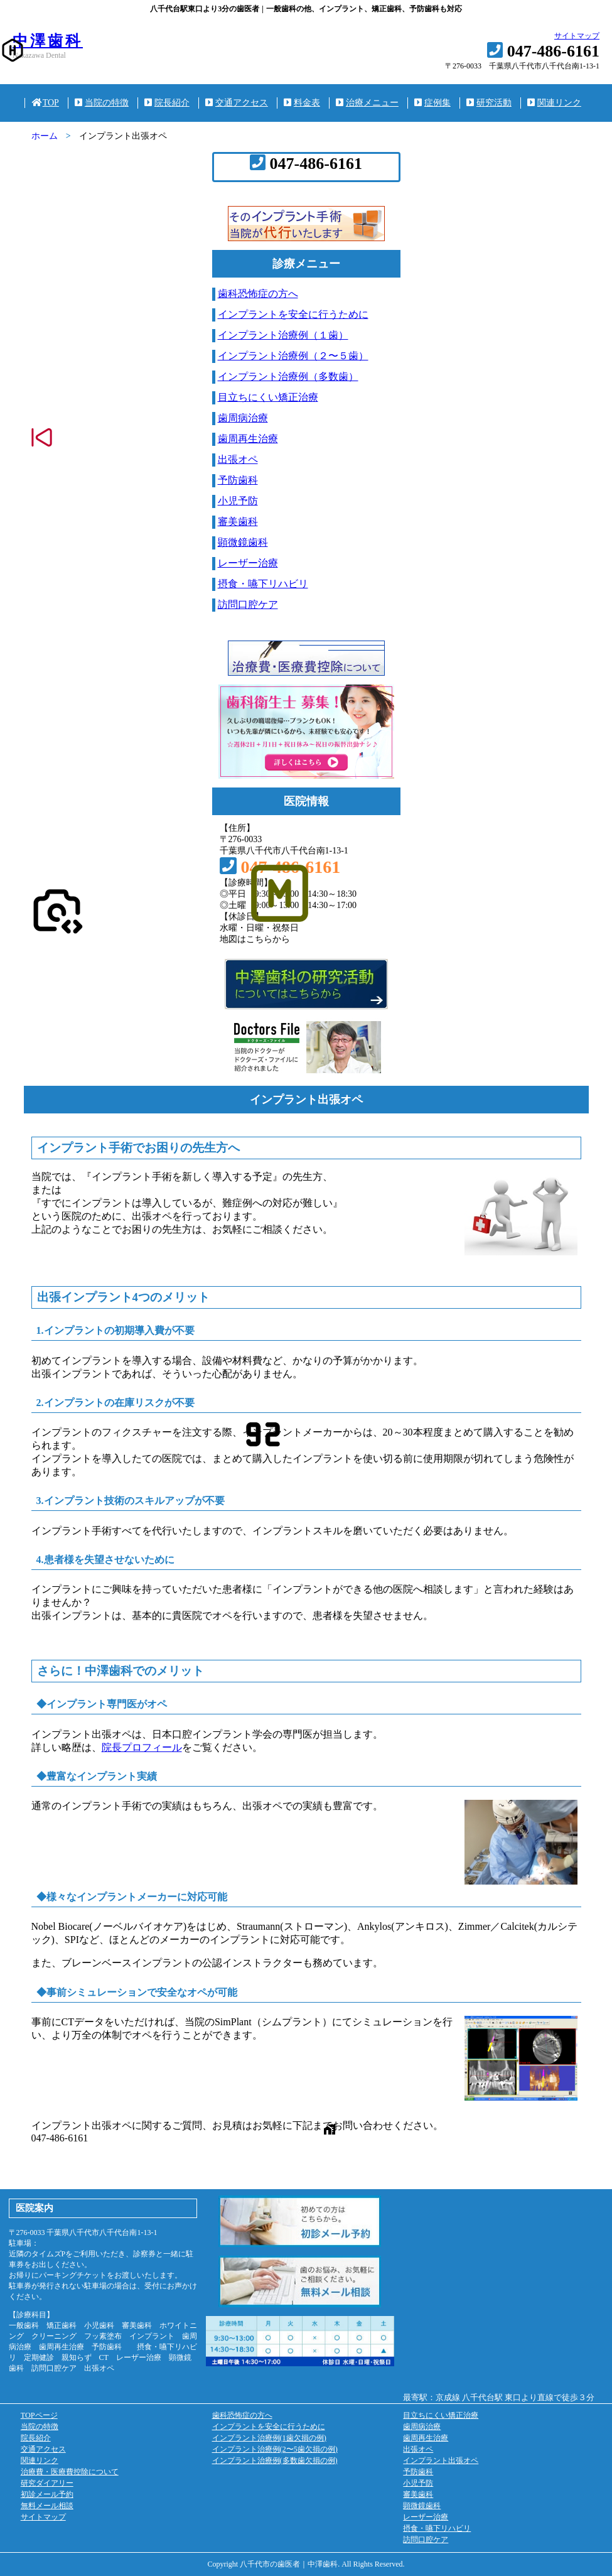 Image resolution: width=612 pixels, height=2576 pixels. Describe the element at coordinates (263, 1434) in the screenshot. I see `displays the number 92 as a badge or counter` at that location.